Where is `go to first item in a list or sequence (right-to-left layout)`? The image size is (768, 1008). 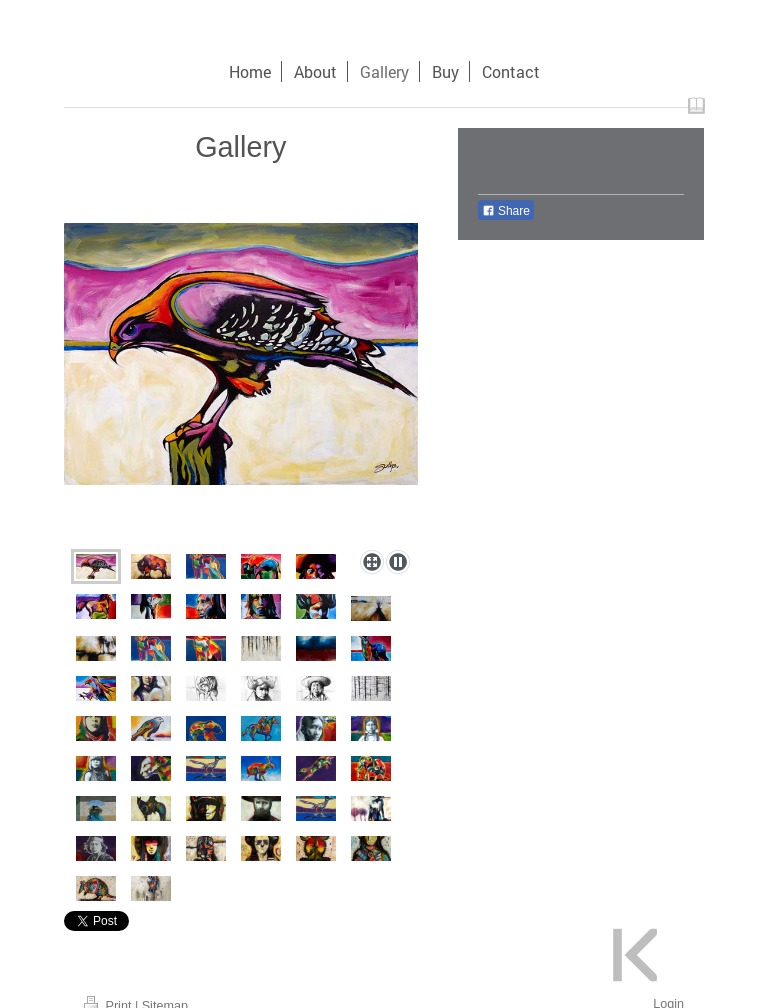 go to first item in a list or sequence (right-to-left layout) is located at coordinates (635, 955).